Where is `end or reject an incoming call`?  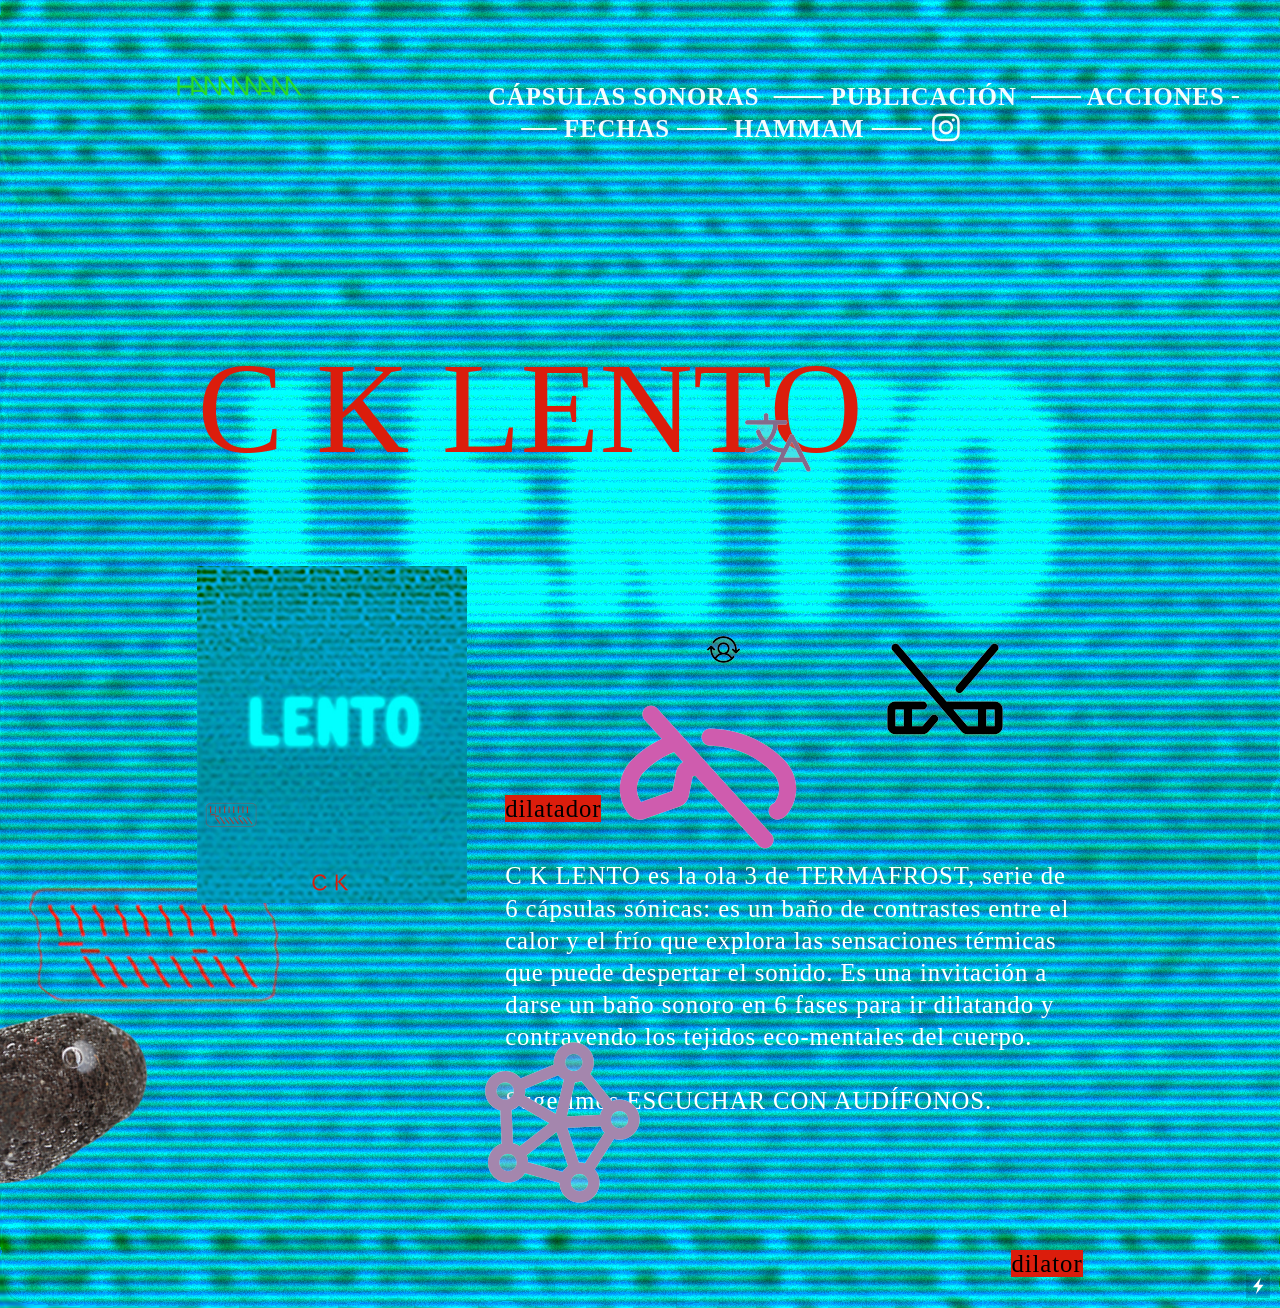
end or reject an incoming call is located at coordinates (708, 777).